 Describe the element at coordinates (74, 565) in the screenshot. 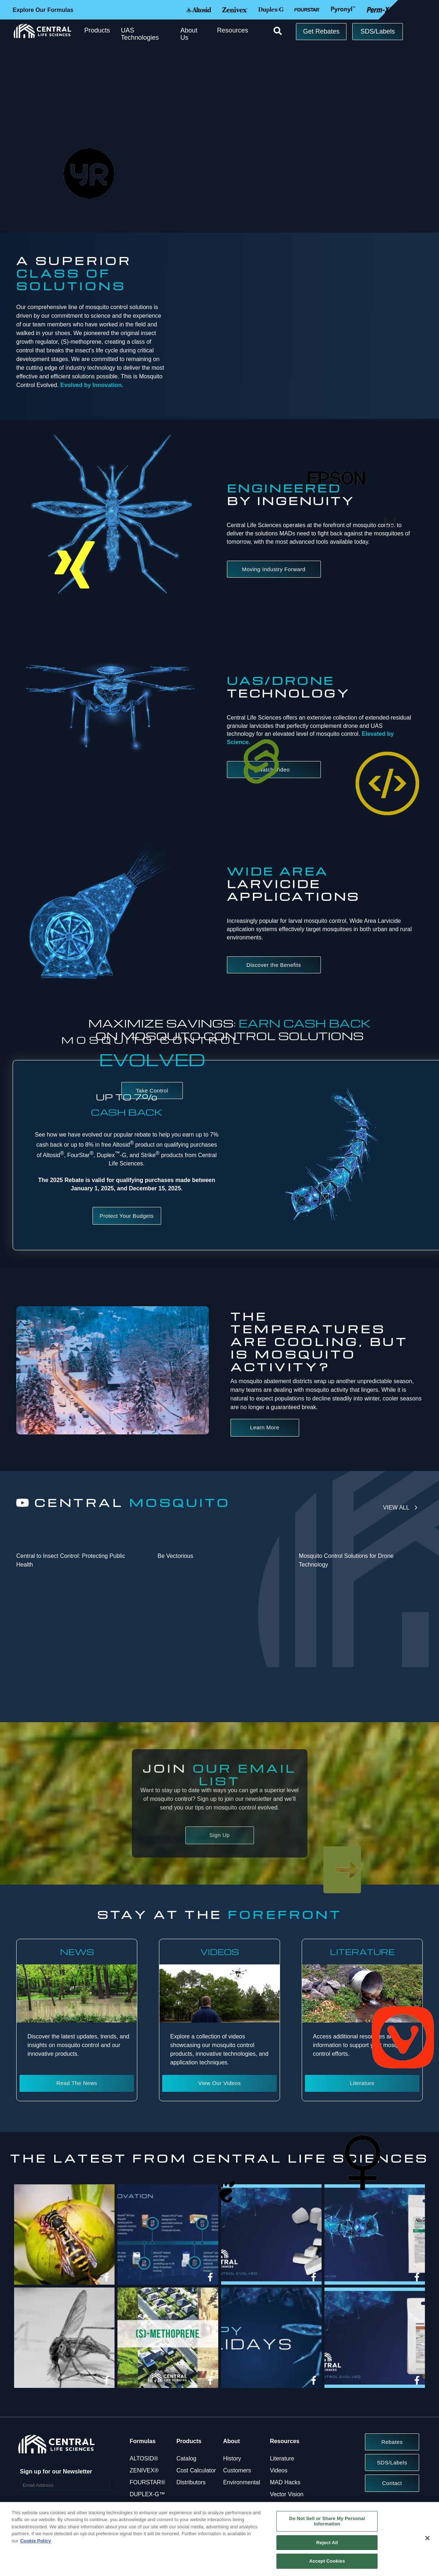

I see `link to Xing professional network profile` at that location.